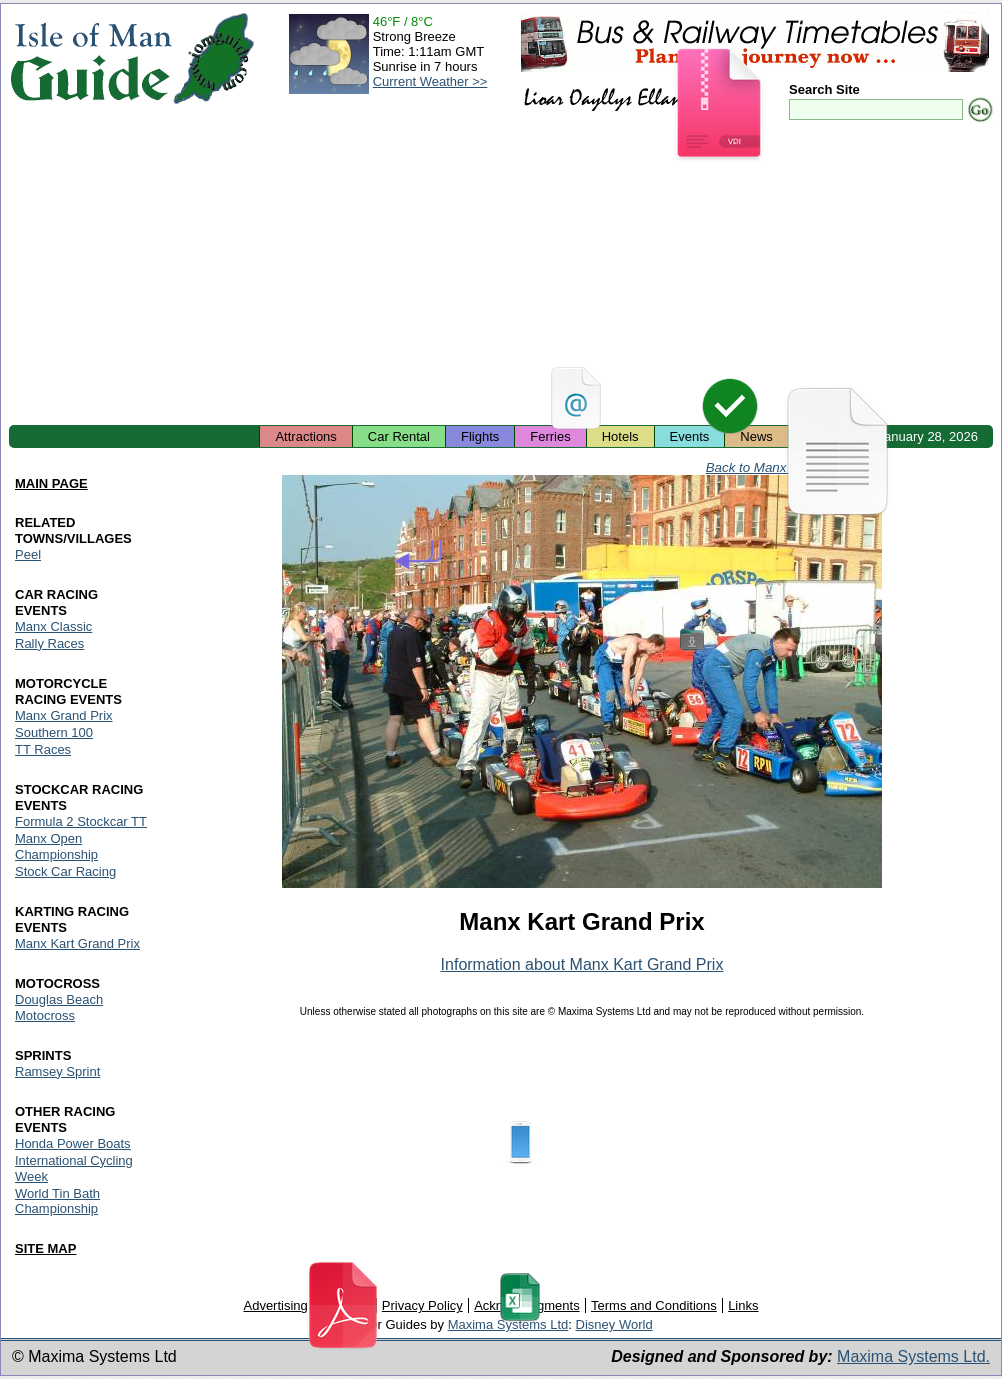  I want to click on a virtualbox virtual disk image file, so click(719, 105).